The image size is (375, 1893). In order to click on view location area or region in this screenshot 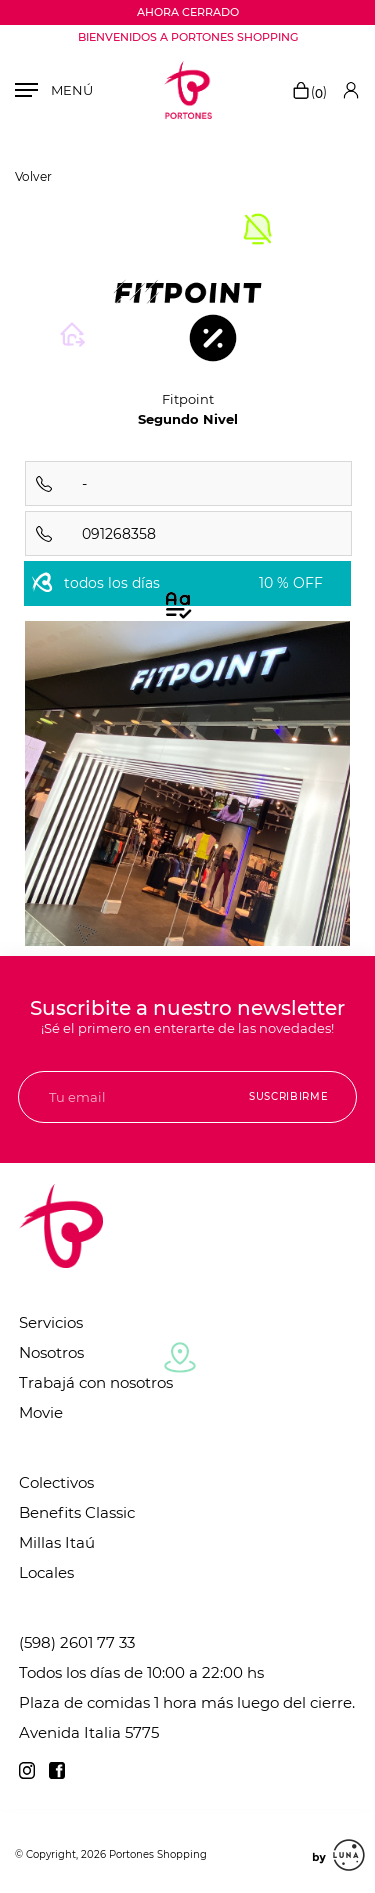, I will do `click(180, 1358)`.